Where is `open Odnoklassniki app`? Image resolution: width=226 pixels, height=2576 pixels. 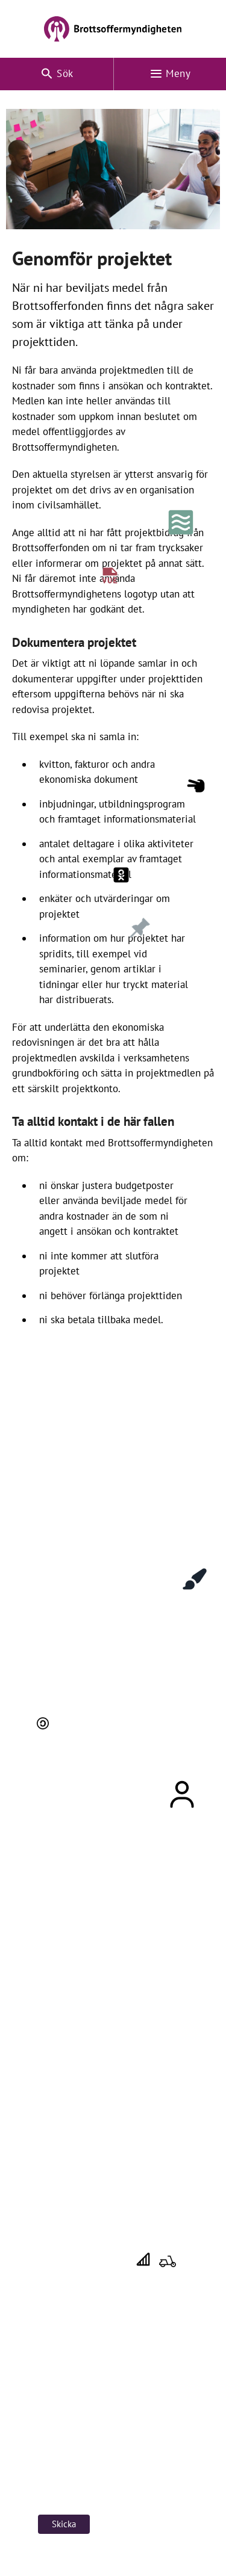
open Odnoklassniki app is located at coordinates (121, 875).